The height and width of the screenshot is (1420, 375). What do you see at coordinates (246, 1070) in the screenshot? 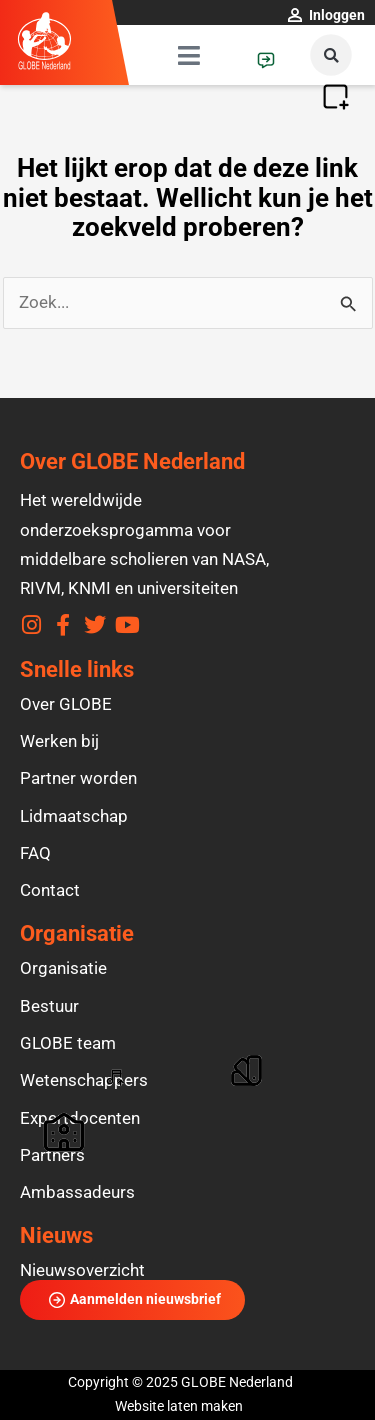
I see `select a color from the palette` at bounding box center [246, 1070].